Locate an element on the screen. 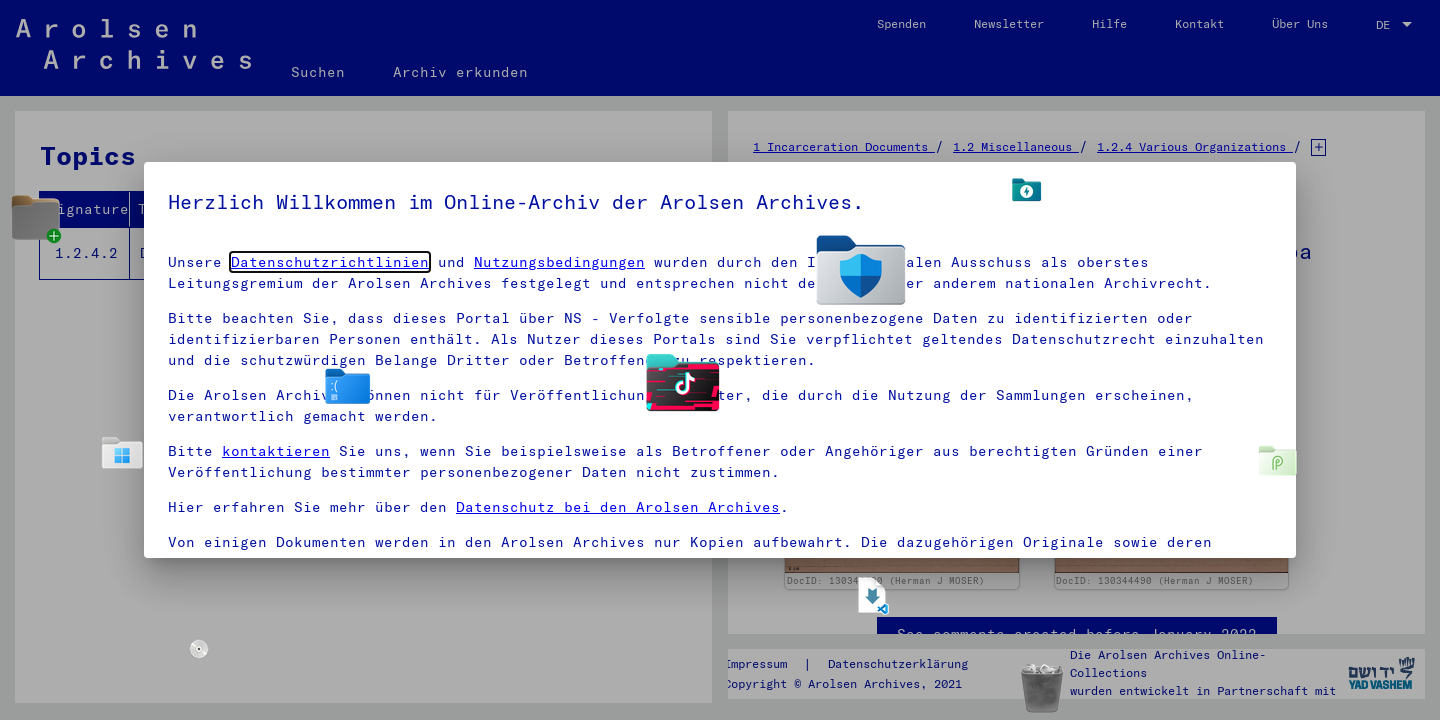 The width and height of the screenshot is (1440, 720). open fastapi project folder is located at coordinates (1026, 190).